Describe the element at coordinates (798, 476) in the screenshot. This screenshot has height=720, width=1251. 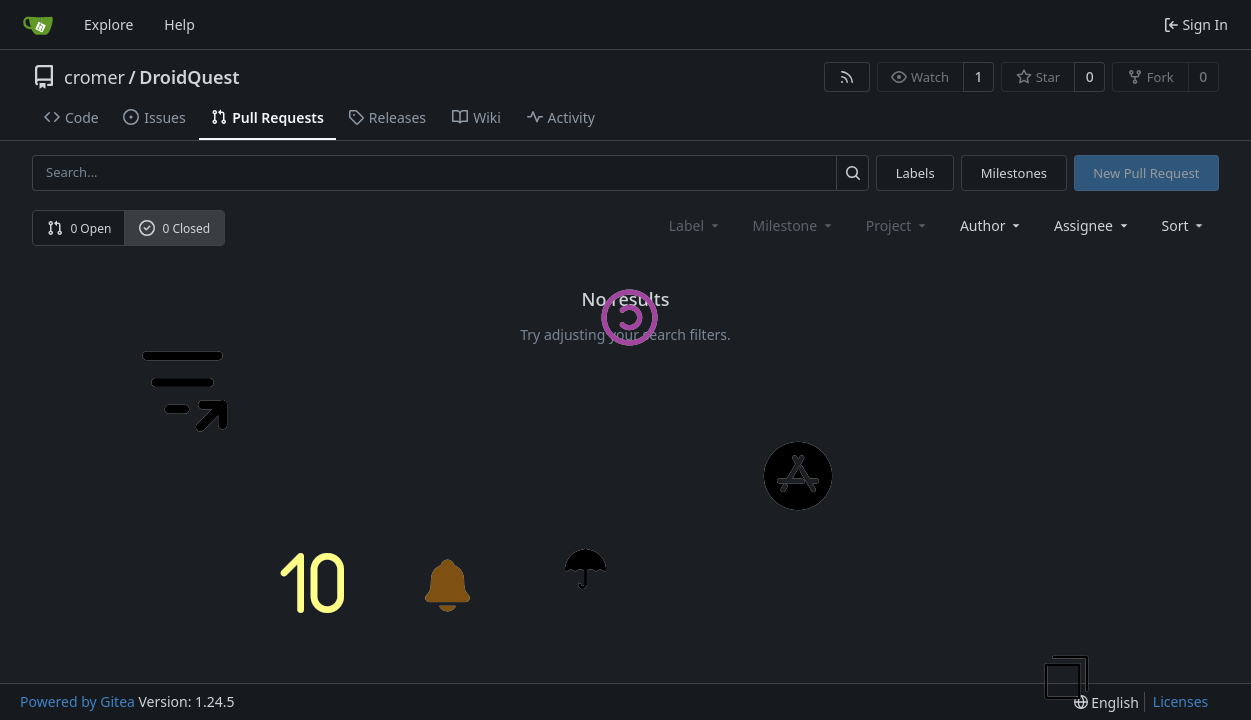
I see `open the apple app store` at that location.